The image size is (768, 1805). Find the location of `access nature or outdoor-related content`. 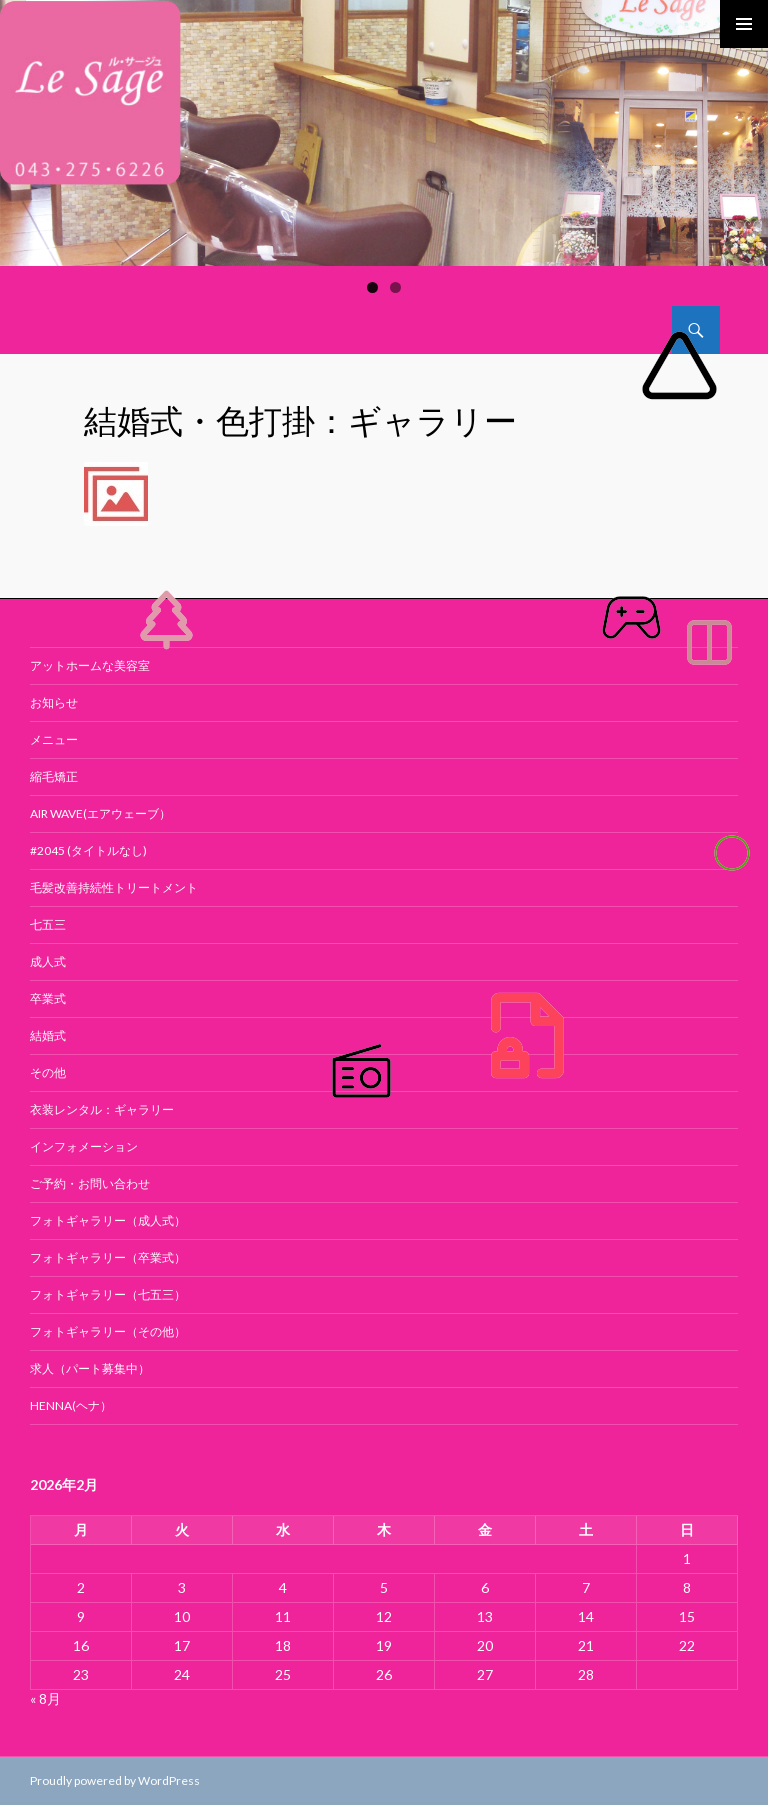

access nature or outdoor-related content is located at coordinates (166, 618).